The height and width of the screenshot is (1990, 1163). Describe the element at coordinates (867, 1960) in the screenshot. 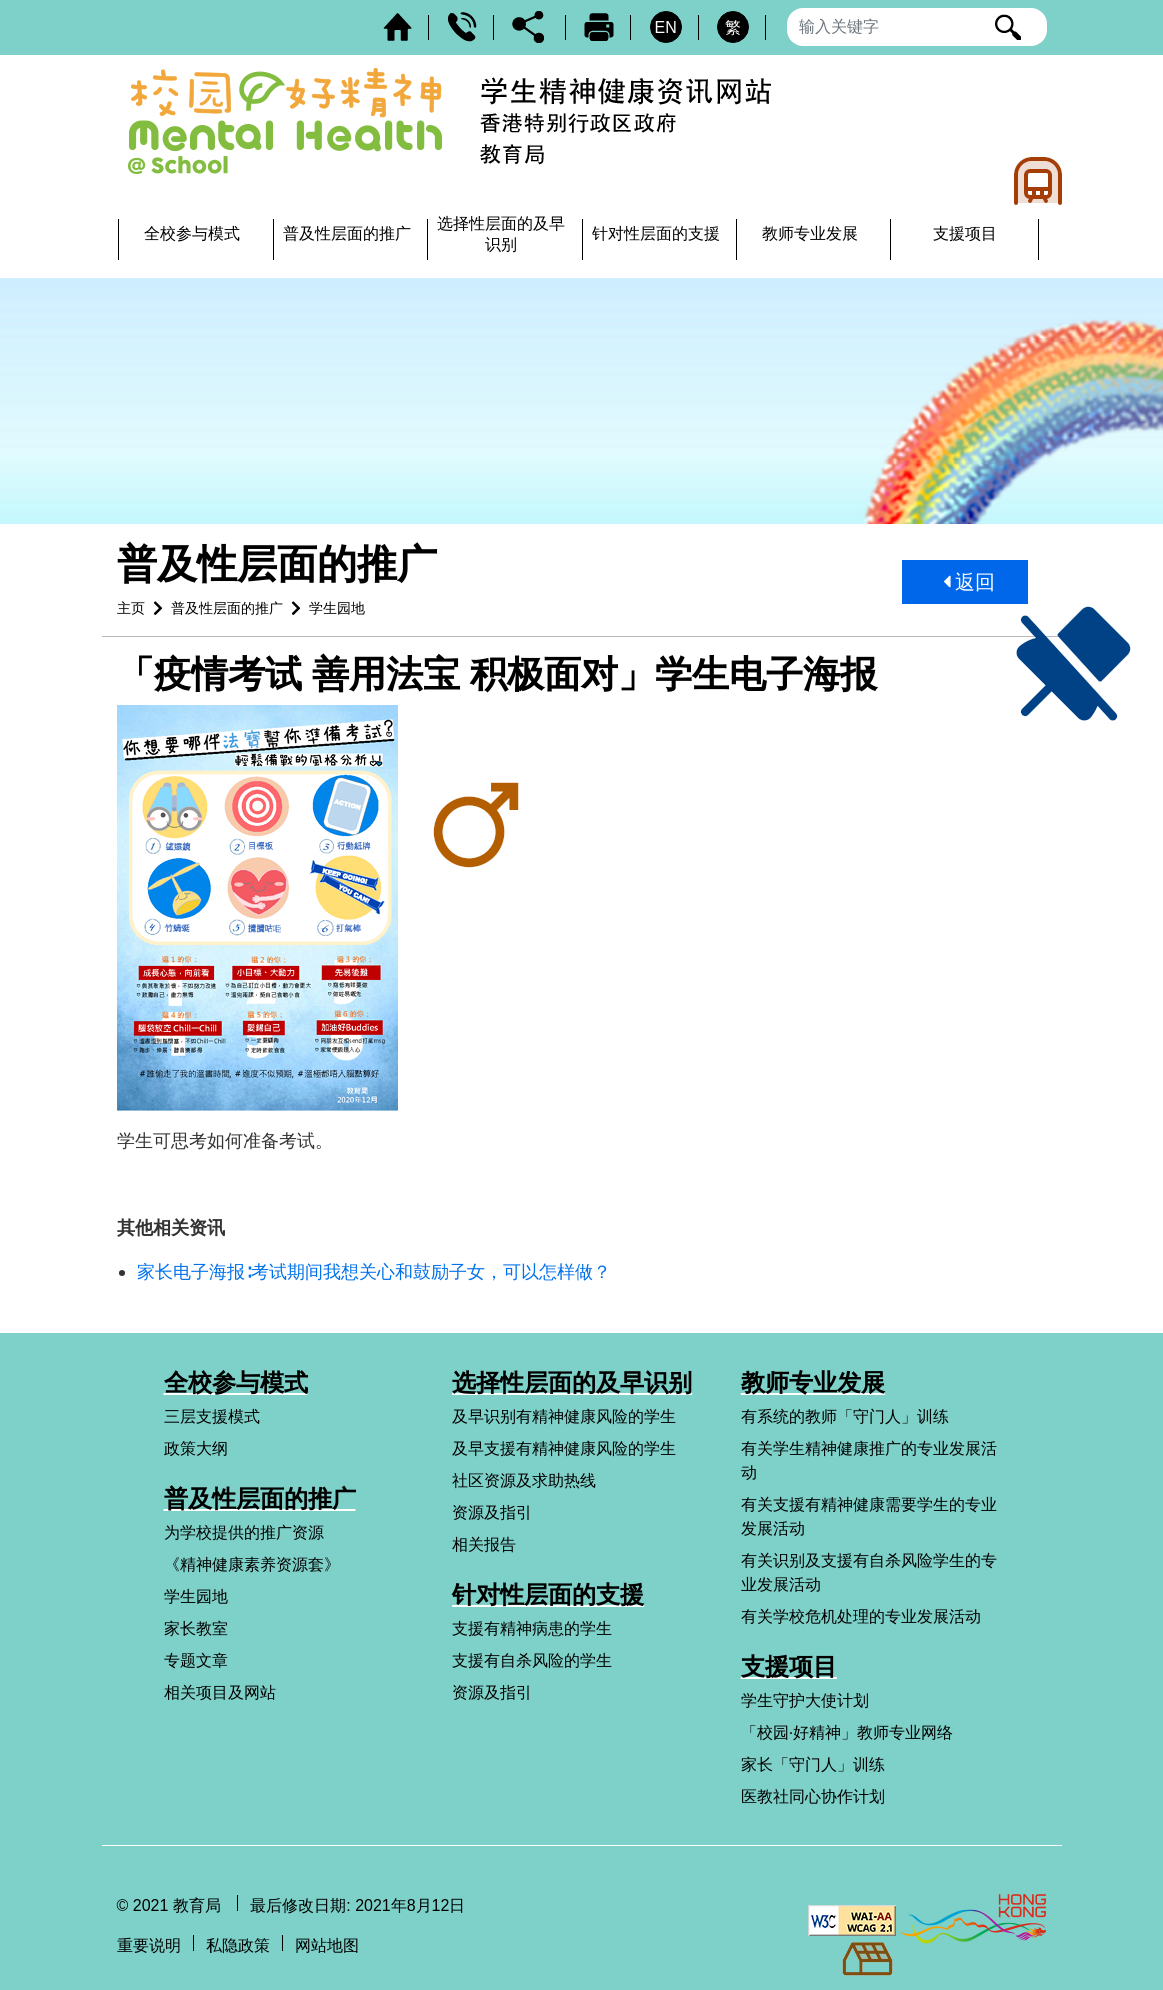

I see `view solar panel system status` at that location.